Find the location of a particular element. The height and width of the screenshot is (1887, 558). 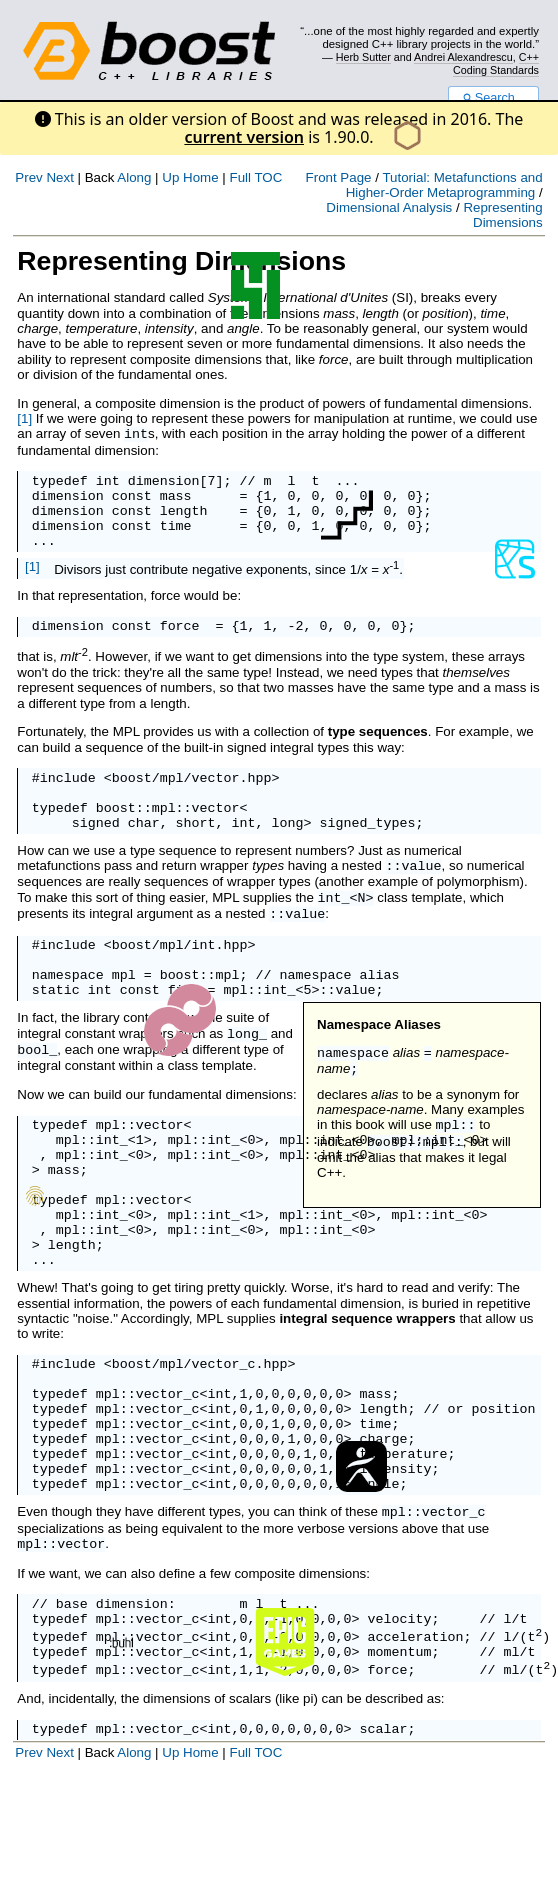

visit the Spyderide website or app is located at coordinates (515, 559).